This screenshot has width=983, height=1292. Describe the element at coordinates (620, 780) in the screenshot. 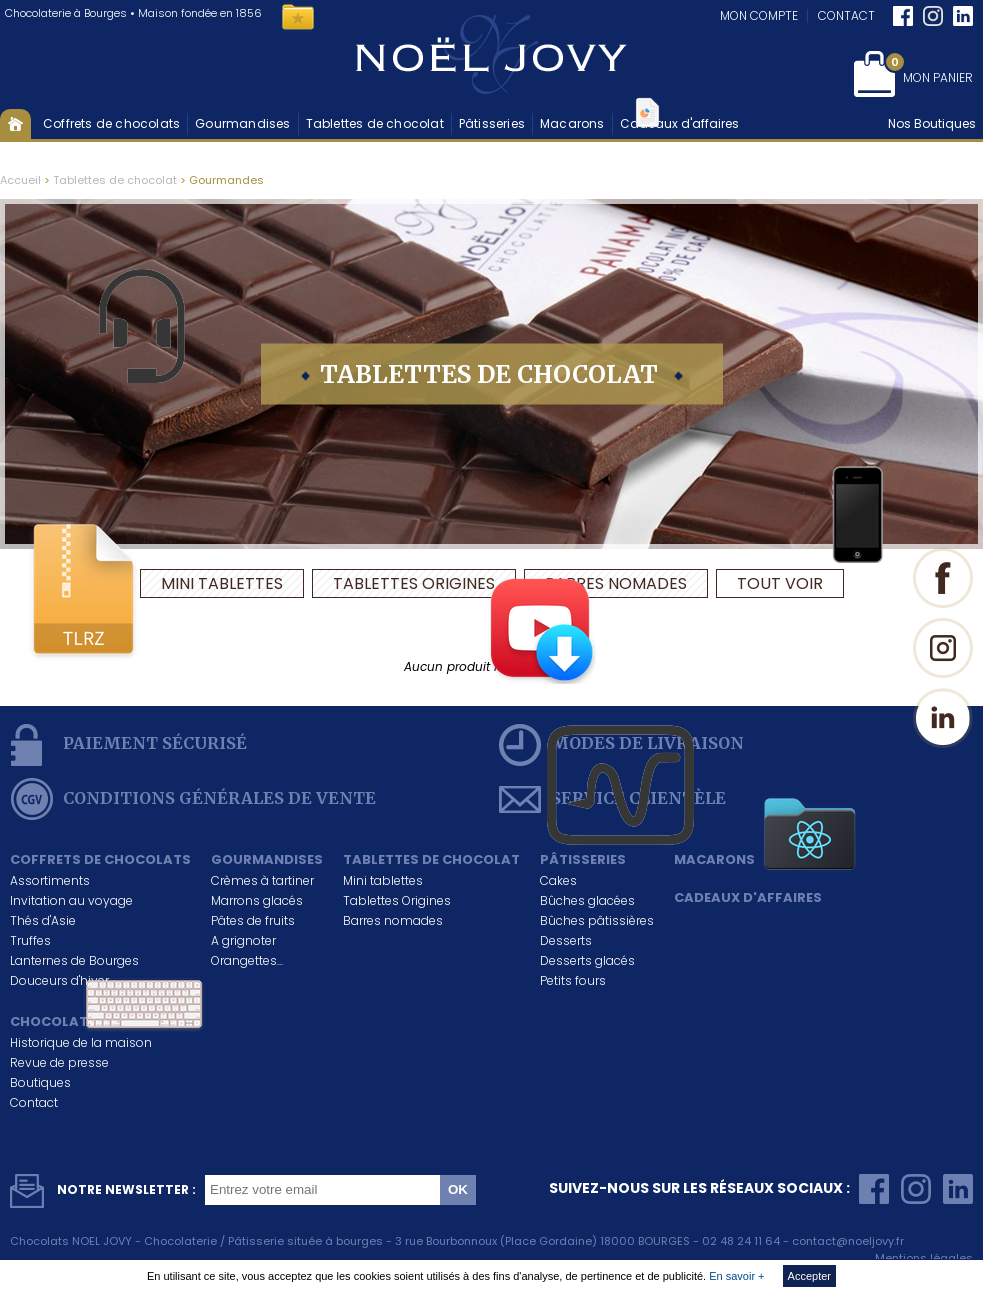

I see `view battery usage statistics` at that location.